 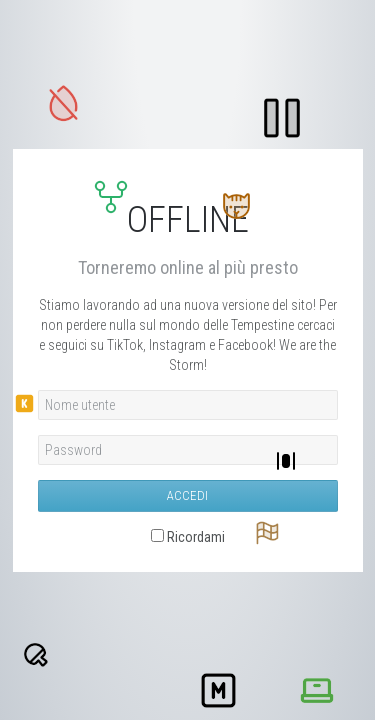 I want to click on distribute layers vertically with equal spacing, so click(x=286, y=461).